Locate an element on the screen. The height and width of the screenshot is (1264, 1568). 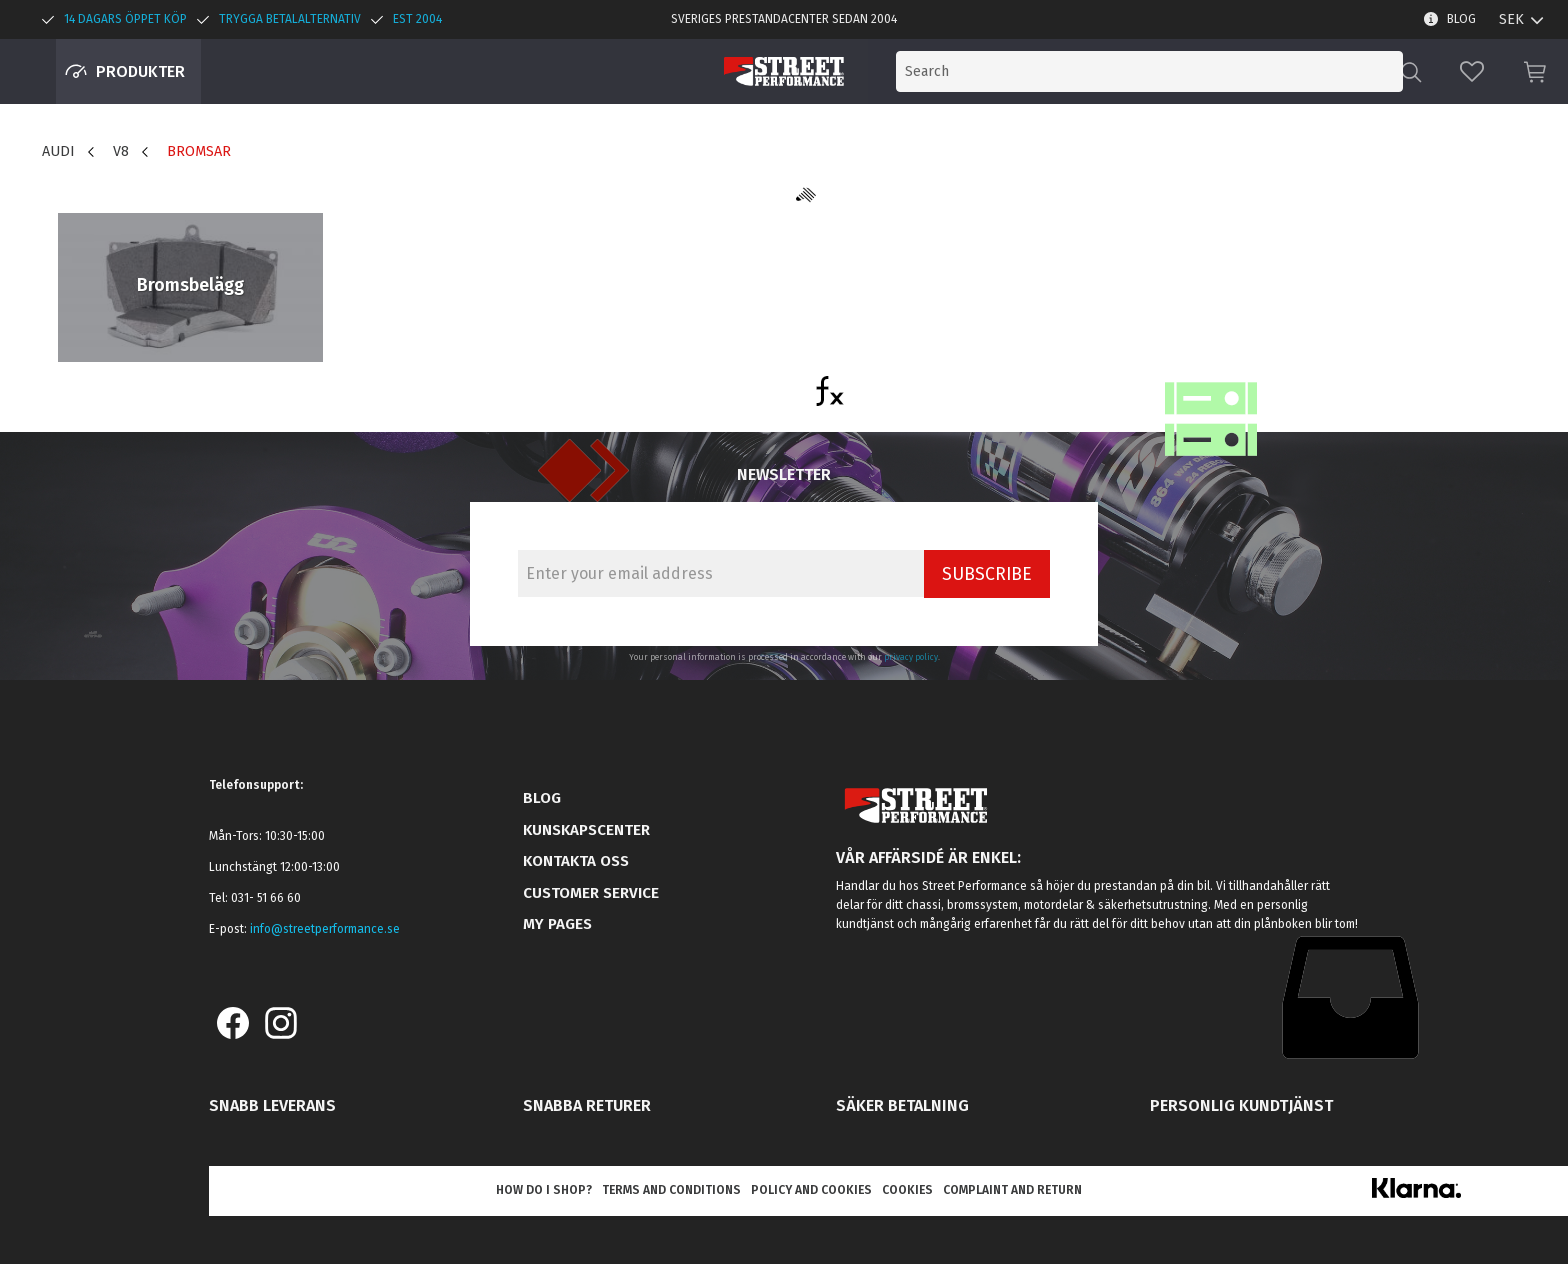
view inbox messages is located at coordinates (1350, 997).